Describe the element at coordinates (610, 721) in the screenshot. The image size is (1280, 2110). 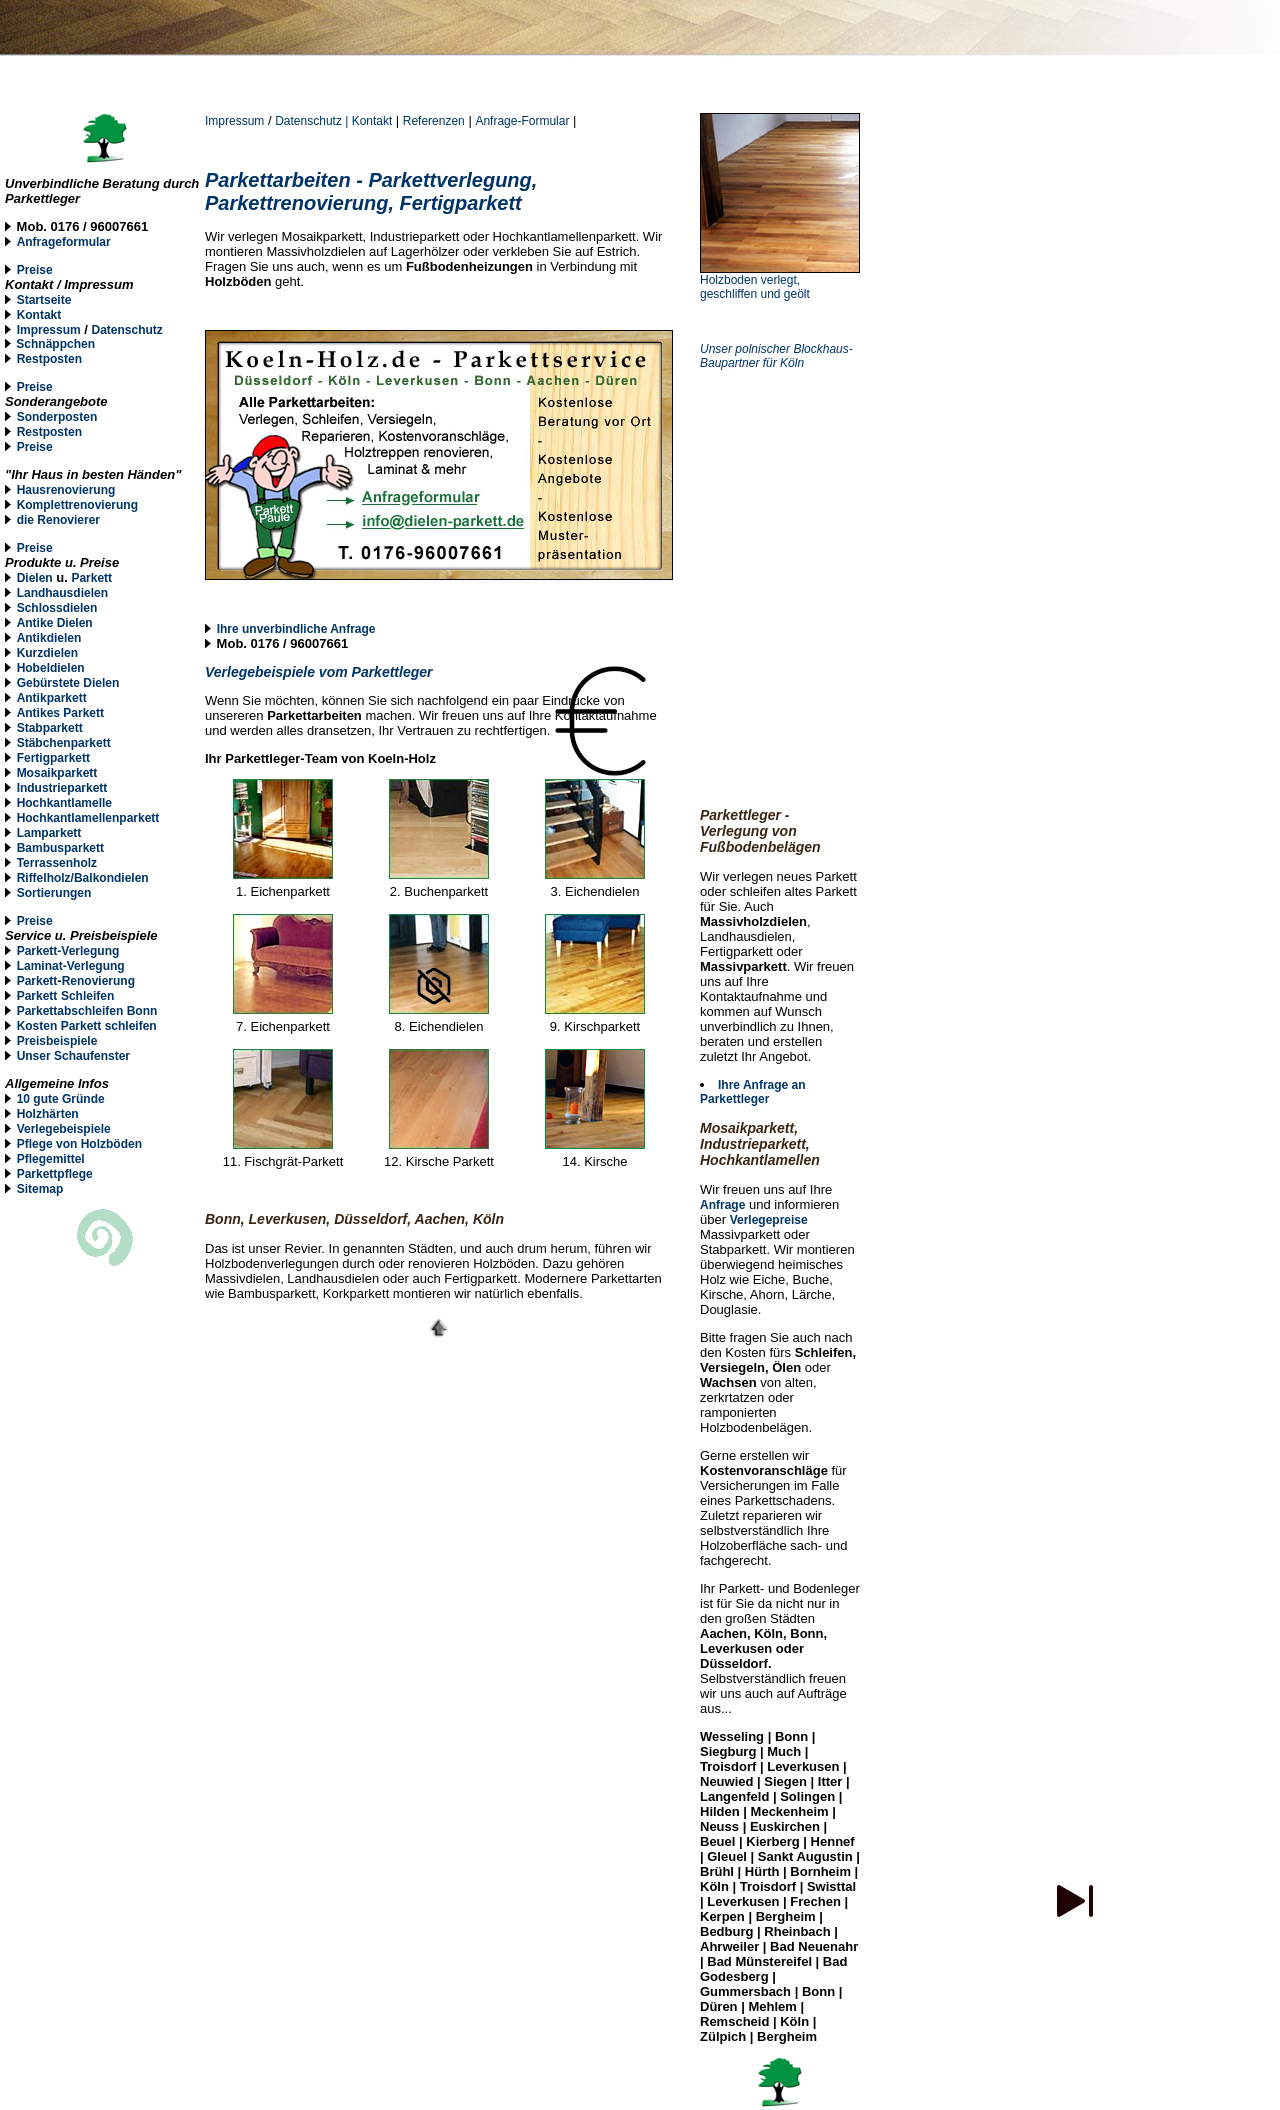
I see `view amount in euros` at that location.